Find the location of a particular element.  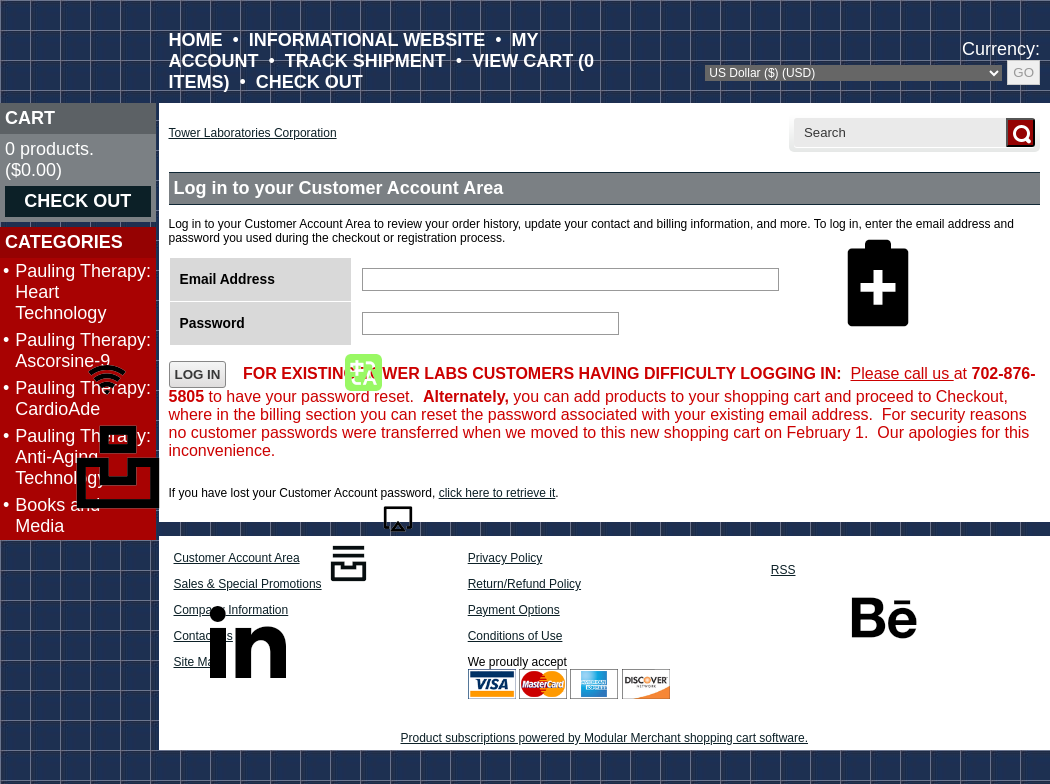

open LinkedIn profile or page is located at coordinates (246, 642).